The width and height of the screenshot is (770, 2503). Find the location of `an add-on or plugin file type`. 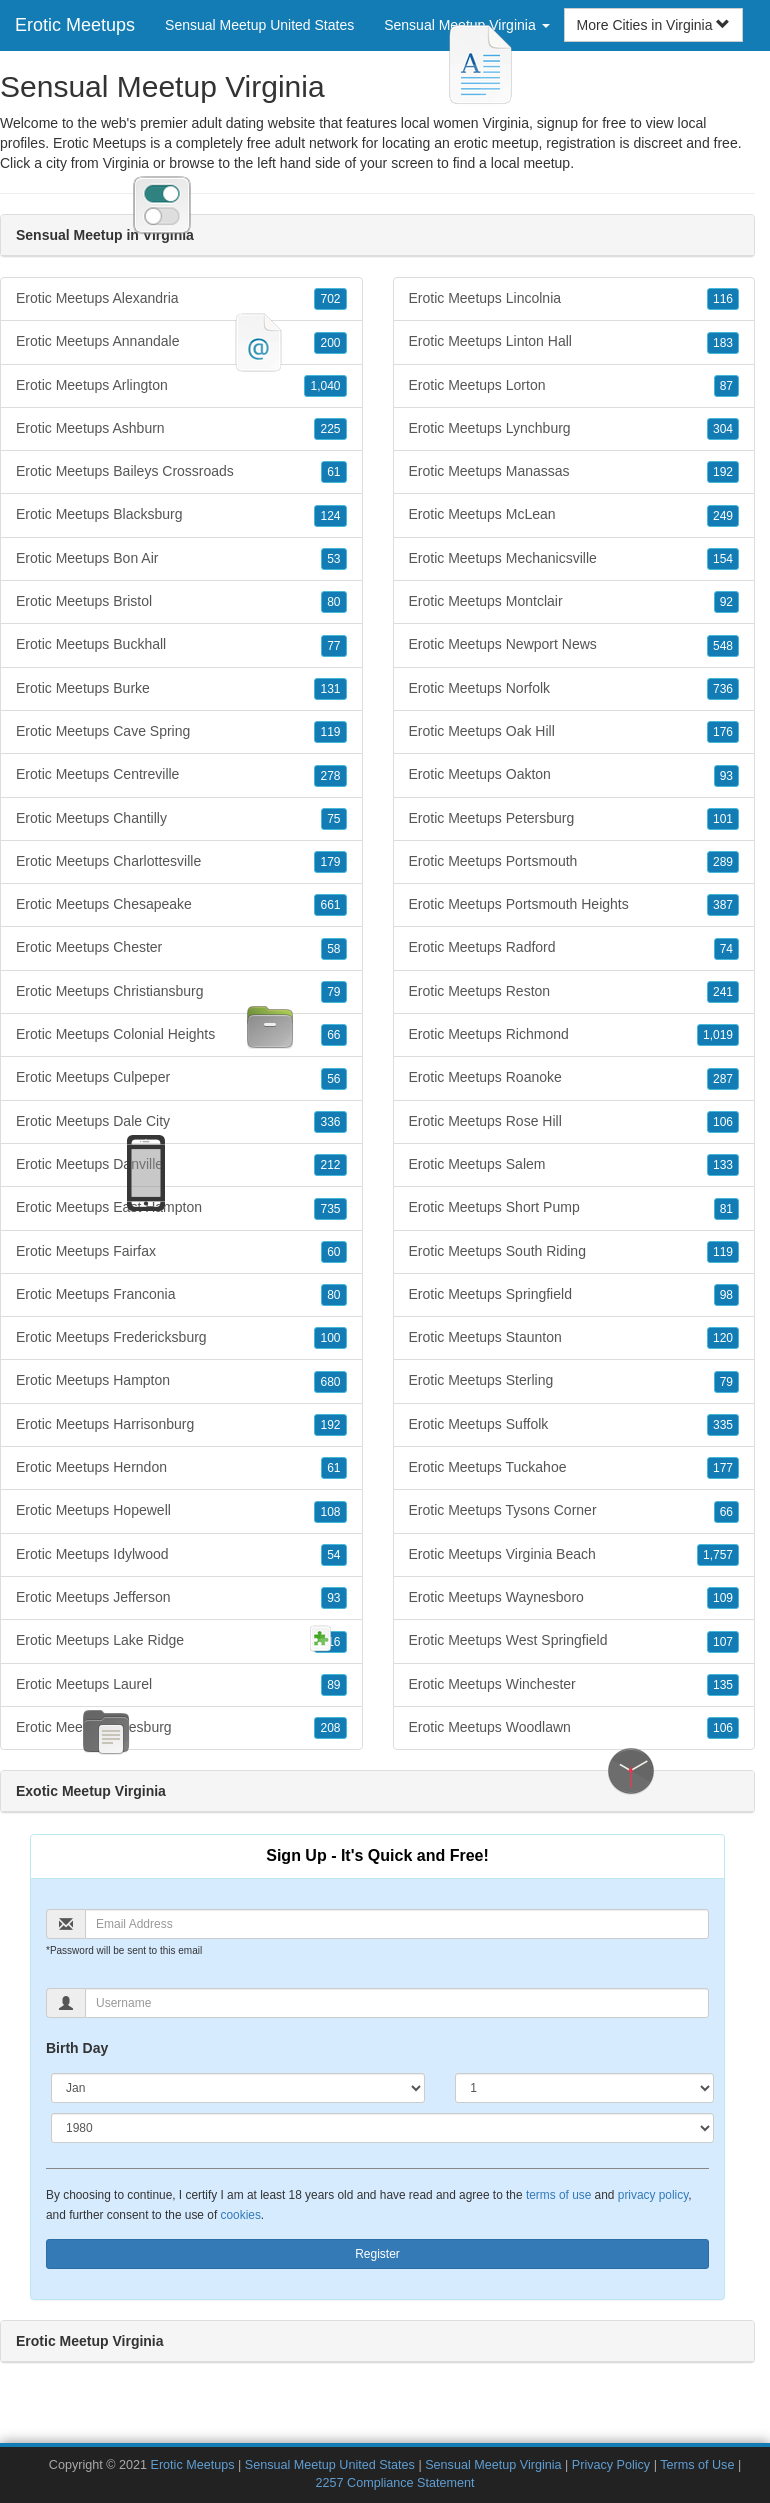

an add-on or plugin file type is located at coordinates (320, 1638).